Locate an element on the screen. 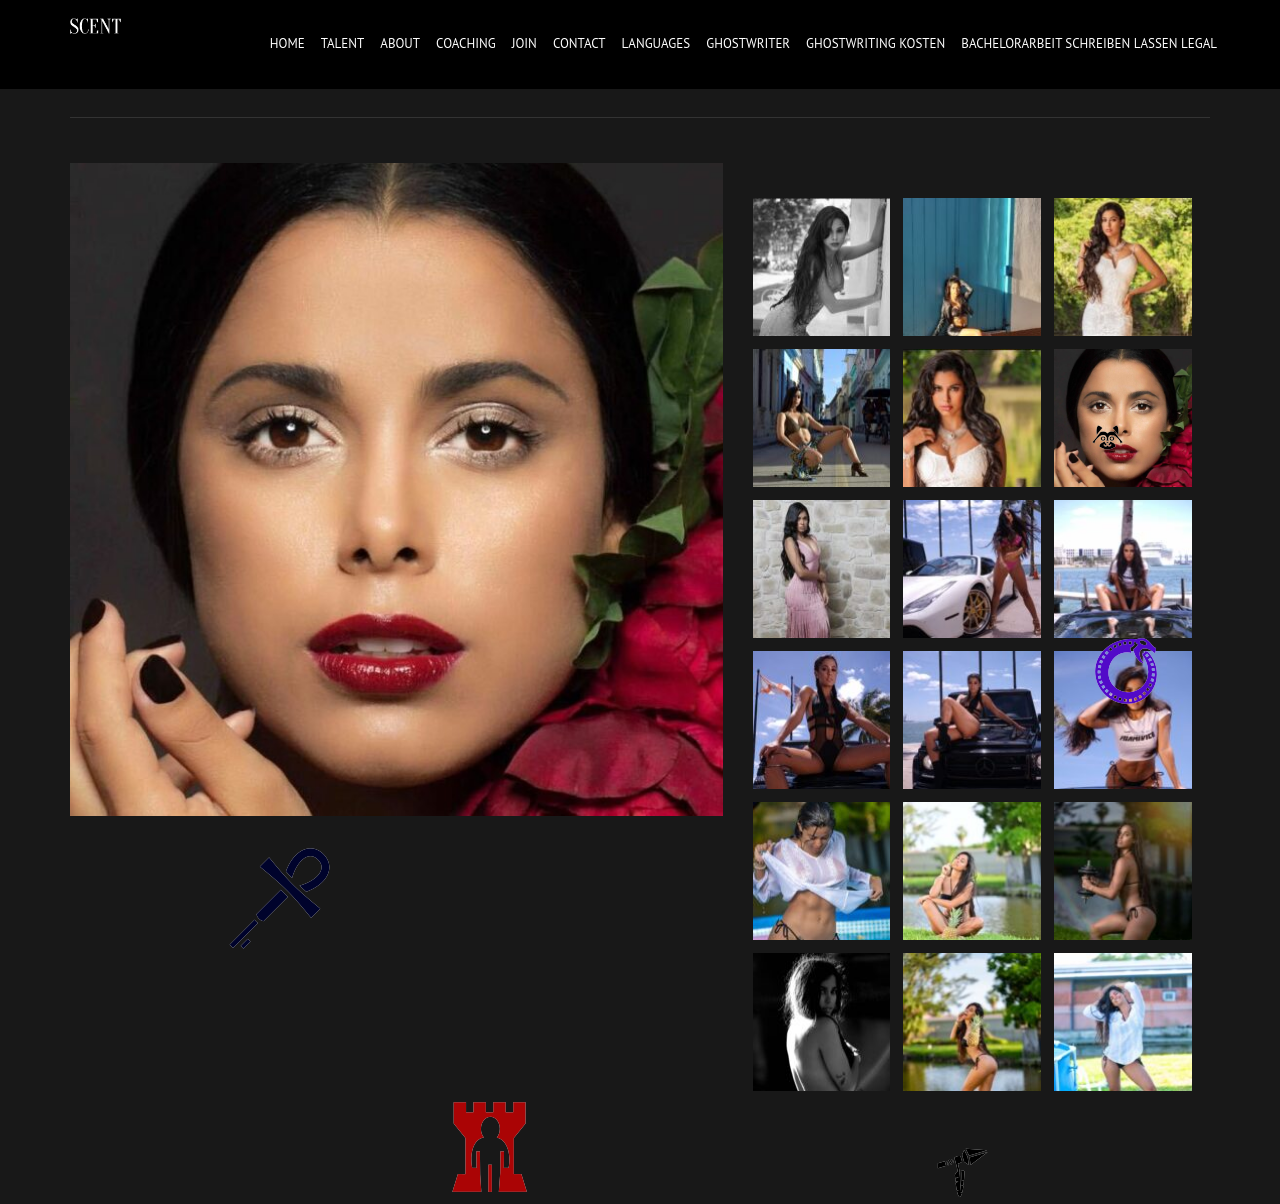 This screenshot has height=1204, width=1280. millennium key item from yu-gi-oh series is located at coordinates (279, 898).